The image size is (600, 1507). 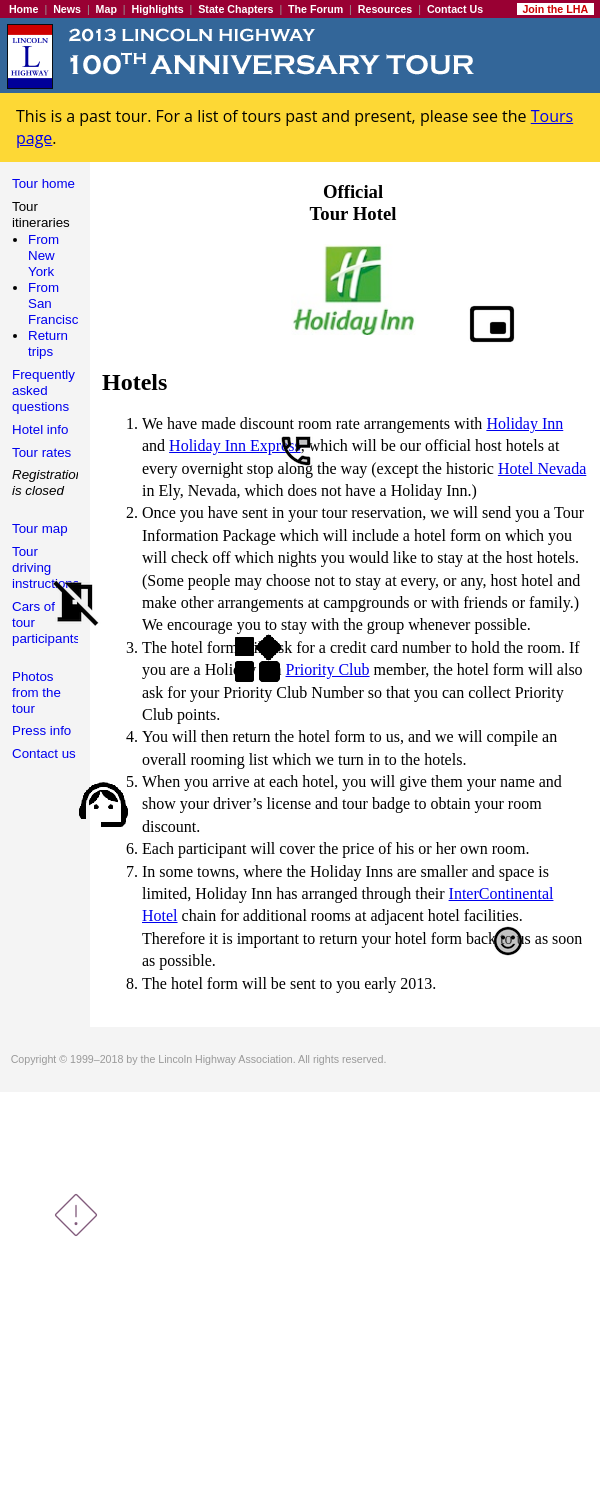 What do you see at coordinates (77, 602) in the screenshot?
I see `meeting room unavailable or closed` at bounding box center [77, 602].